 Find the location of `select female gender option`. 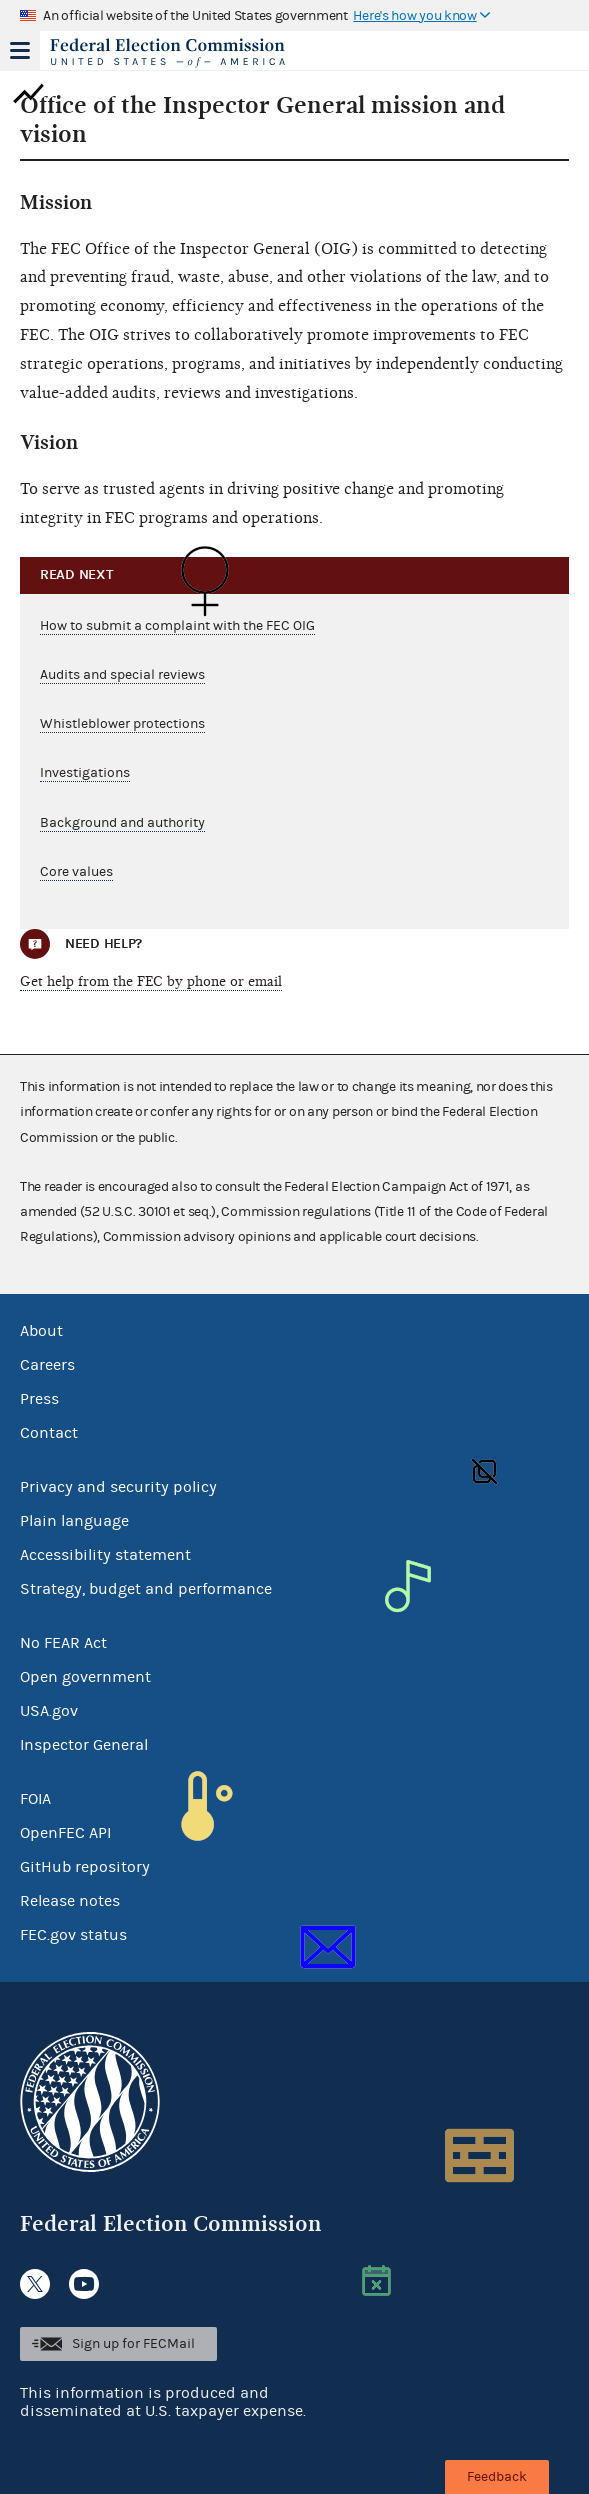

select female gender option is located at coordinates (205, 580).